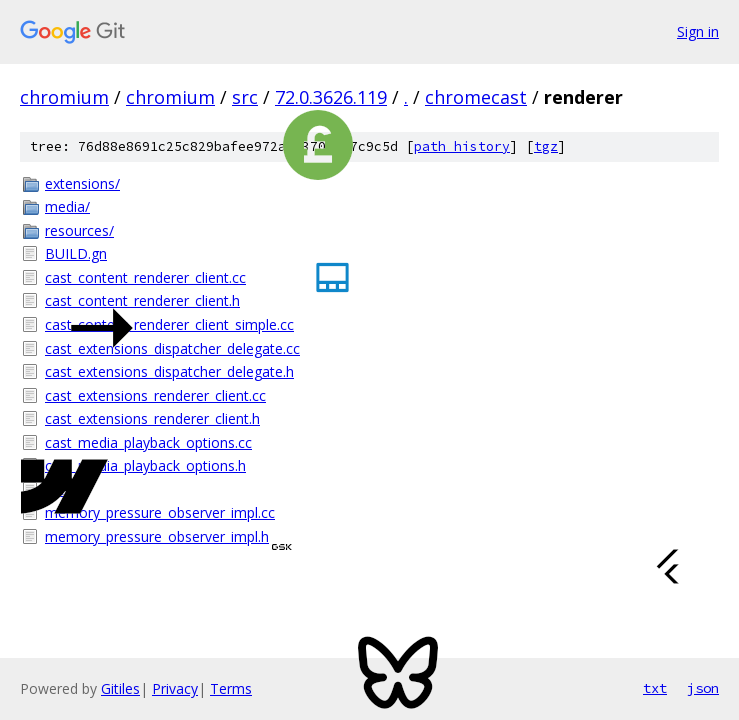 This screenshot has height=720, width=739. What do you see at coordinates (398, 671) in the screenshot?
I see `open the Bluesky app` at bounding box center [398, 671].